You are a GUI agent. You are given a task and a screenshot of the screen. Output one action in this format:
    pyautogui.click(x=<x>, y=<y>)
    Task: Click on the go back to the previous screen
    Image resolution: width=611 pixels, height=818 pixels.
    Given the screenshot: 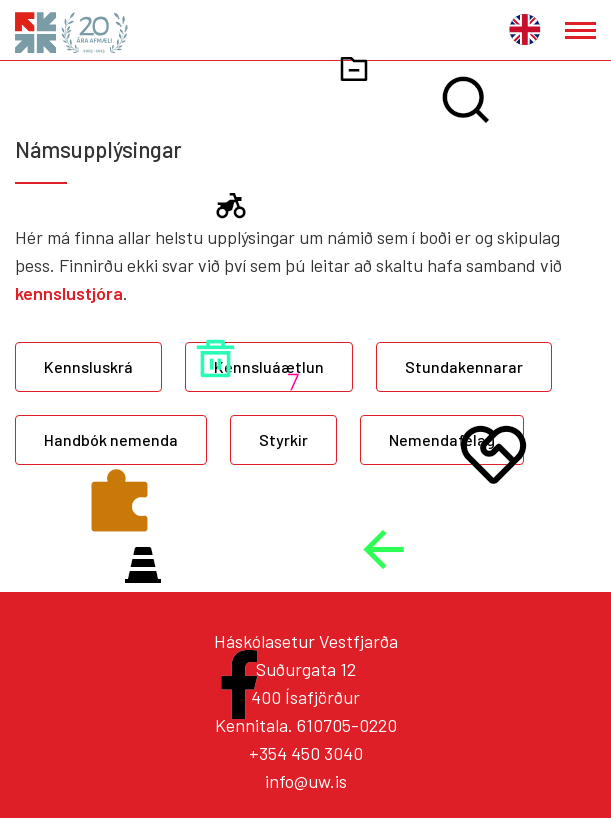 What is the action you would take?
    pyautogui.click(x=383, y=549)
    